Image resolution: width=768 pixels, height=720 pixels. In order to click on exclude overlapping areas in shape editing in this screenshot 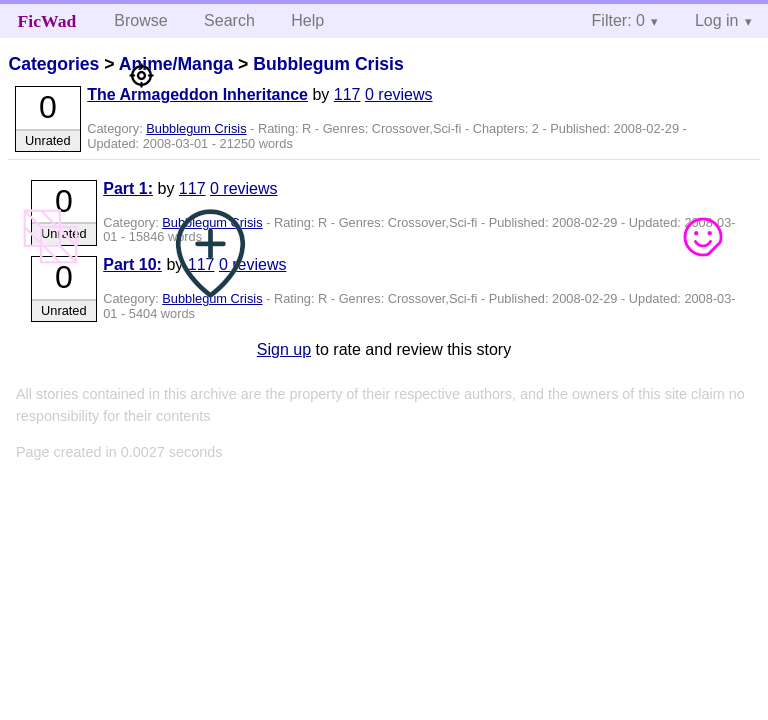, I will do `click(50, 236)`.